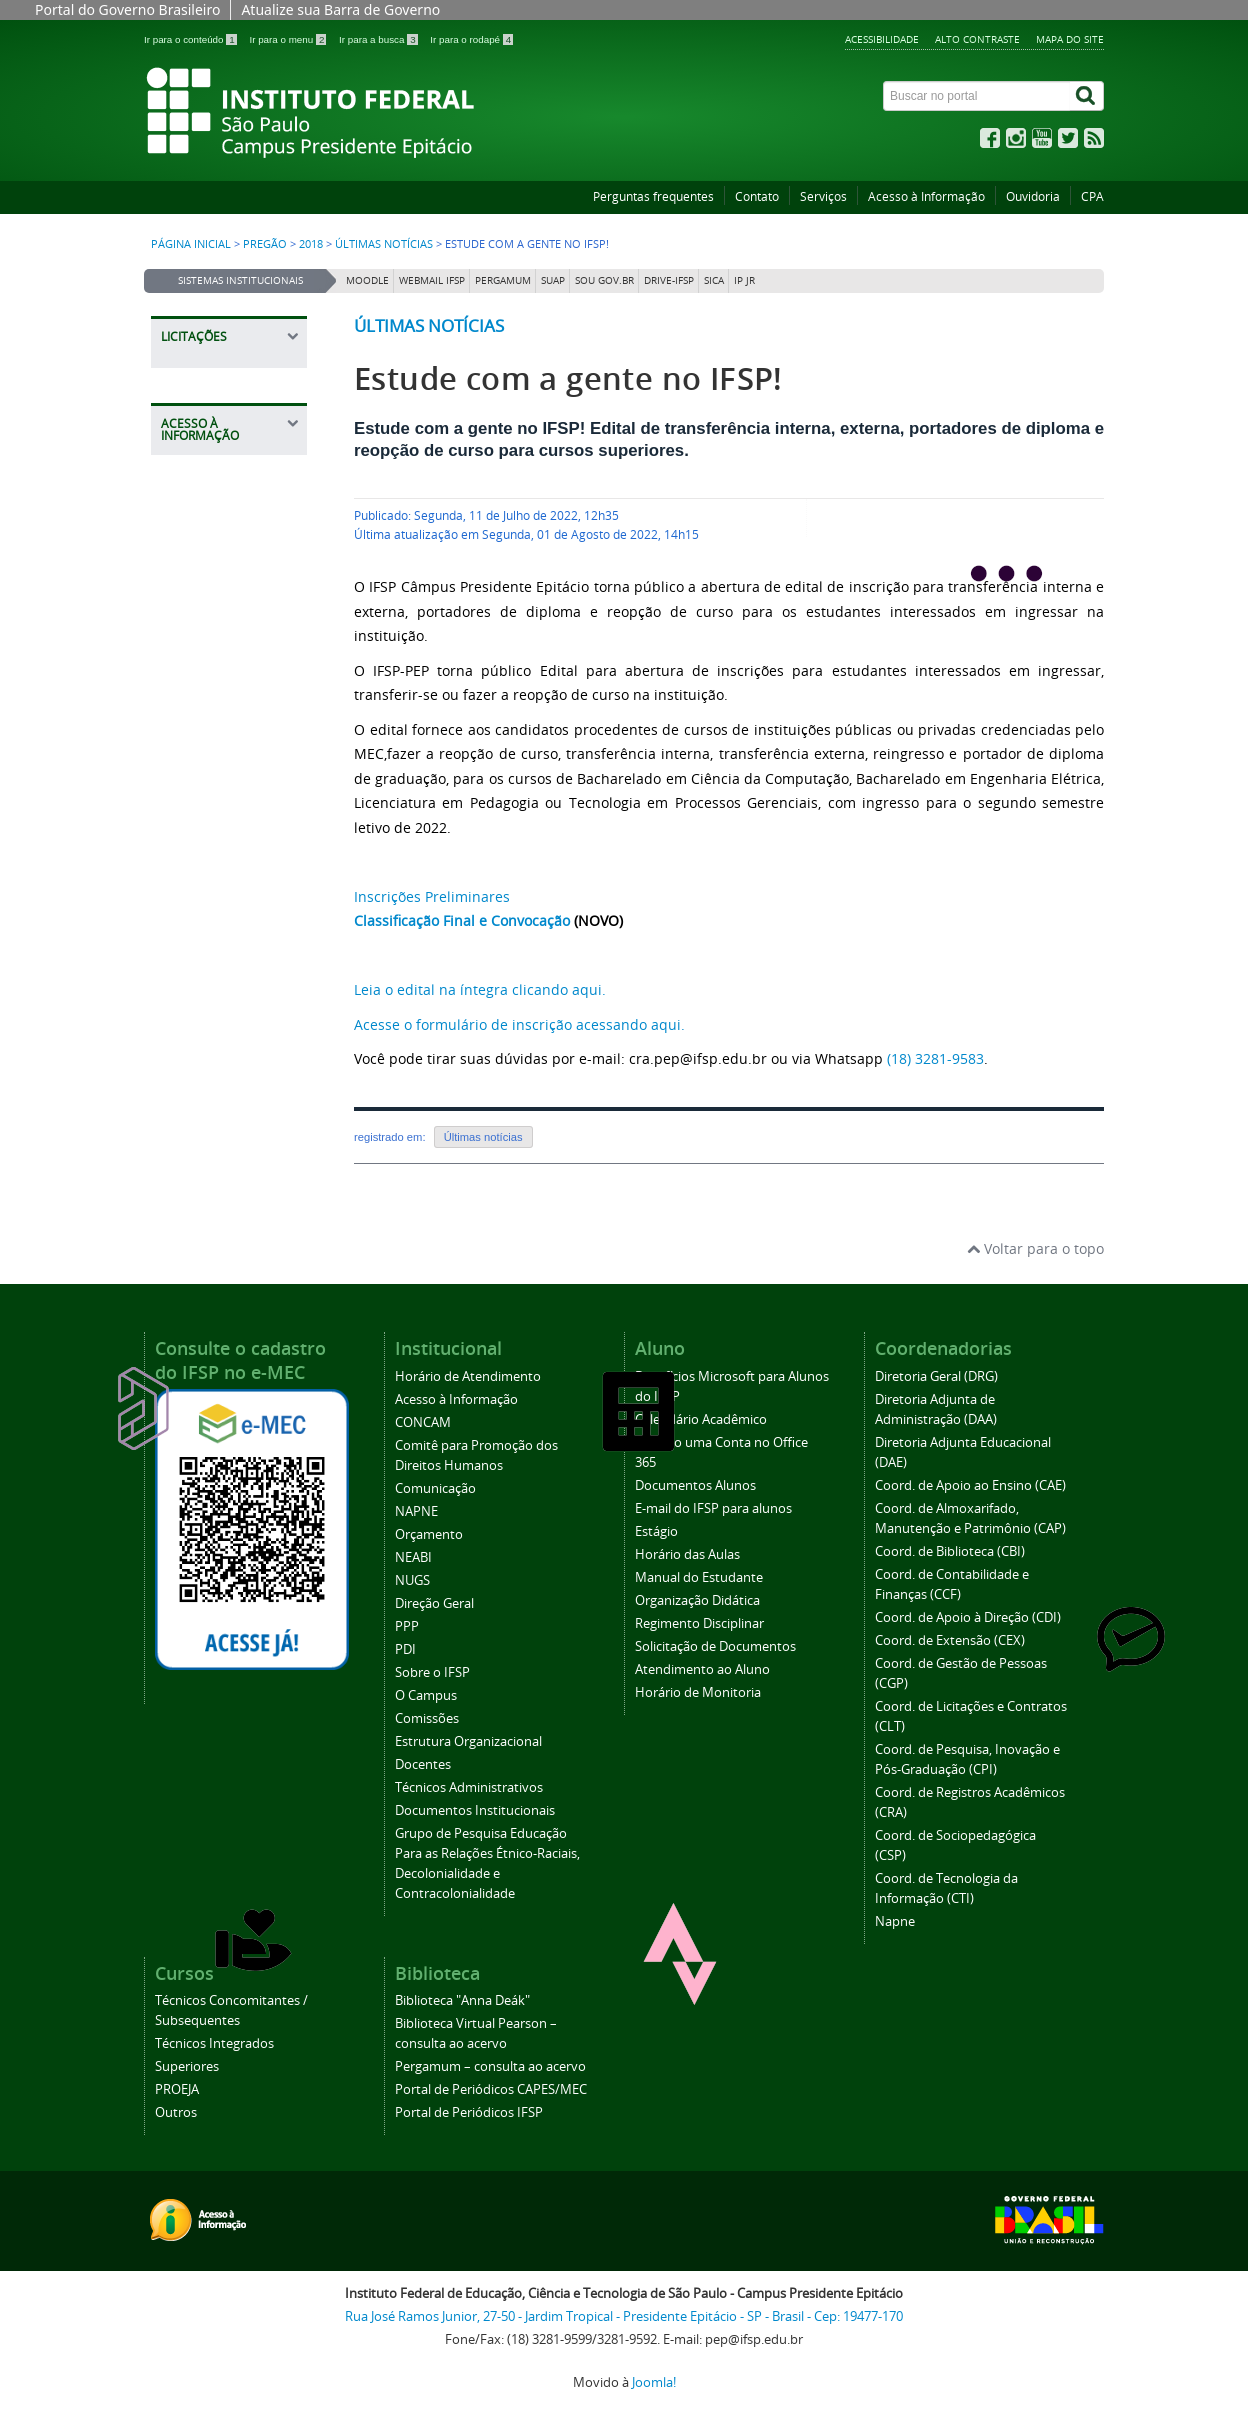 The height and width of the screenshot is (2410, 1248). Describe the element at coordinates (252, 1940) in the screenshot. I see `donate or make a charitable contribution` at that location.